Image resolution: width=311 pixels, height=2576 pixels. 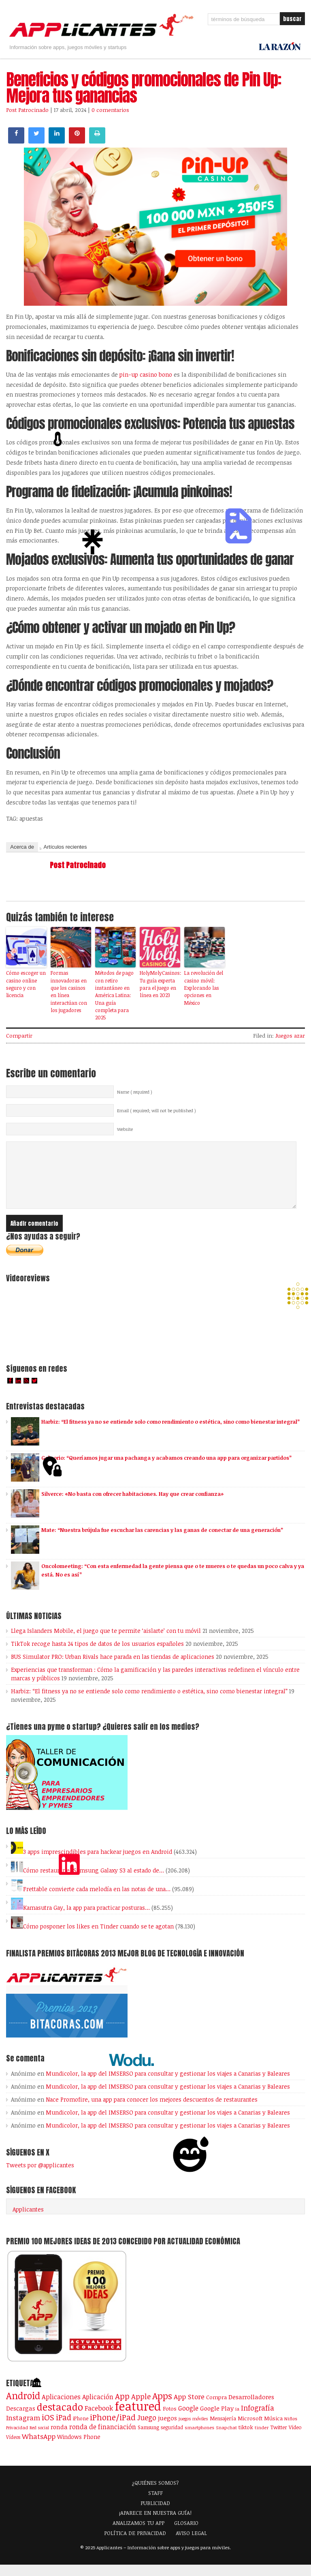 I want to click on open metabase analytics dashboard, so click(x=298, y=1296).